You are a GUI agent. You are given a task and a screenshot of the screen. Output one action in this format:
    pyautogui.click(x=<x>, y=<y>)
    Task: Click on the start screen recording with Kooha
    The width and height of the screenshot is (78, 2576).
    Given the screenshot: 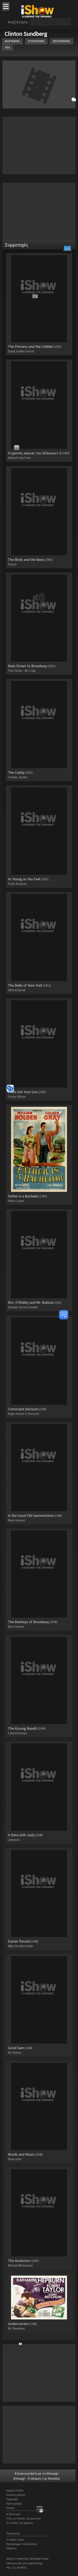 What is the action you would take?
    pyautogui.click(x=16, y=2311)
    